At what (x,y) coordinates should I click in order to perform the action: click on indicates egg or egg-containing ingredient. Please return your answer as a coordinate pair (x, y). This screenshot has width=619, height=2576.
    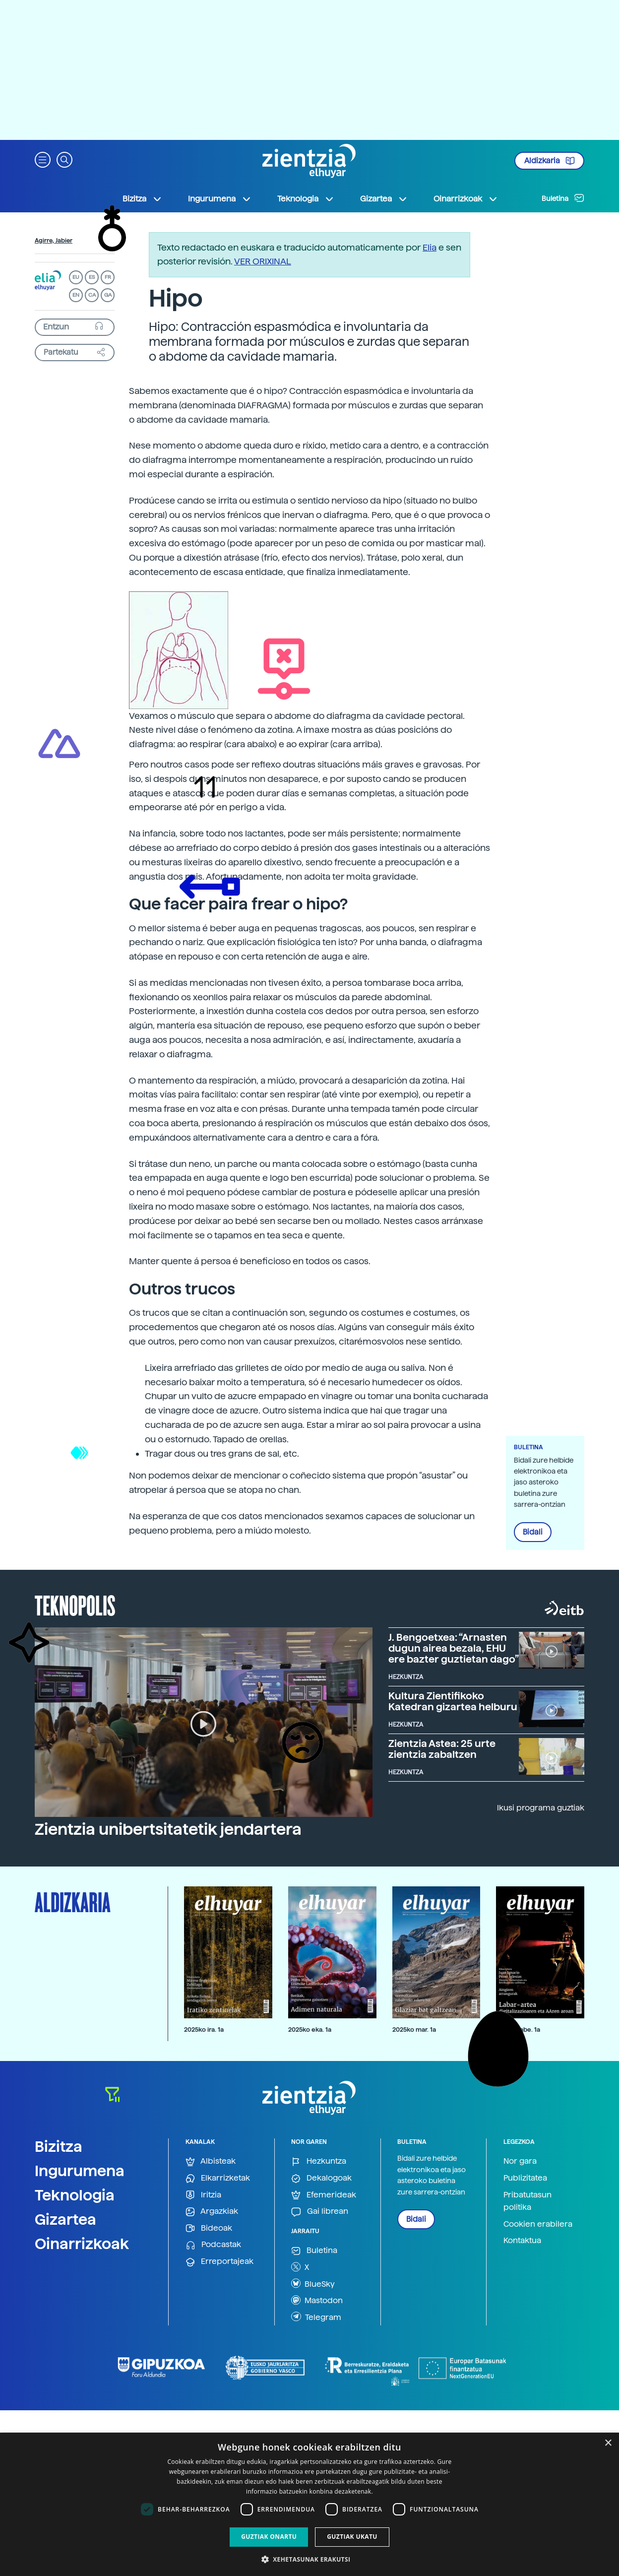
    Looking at the image, I should click on (498, 2049).